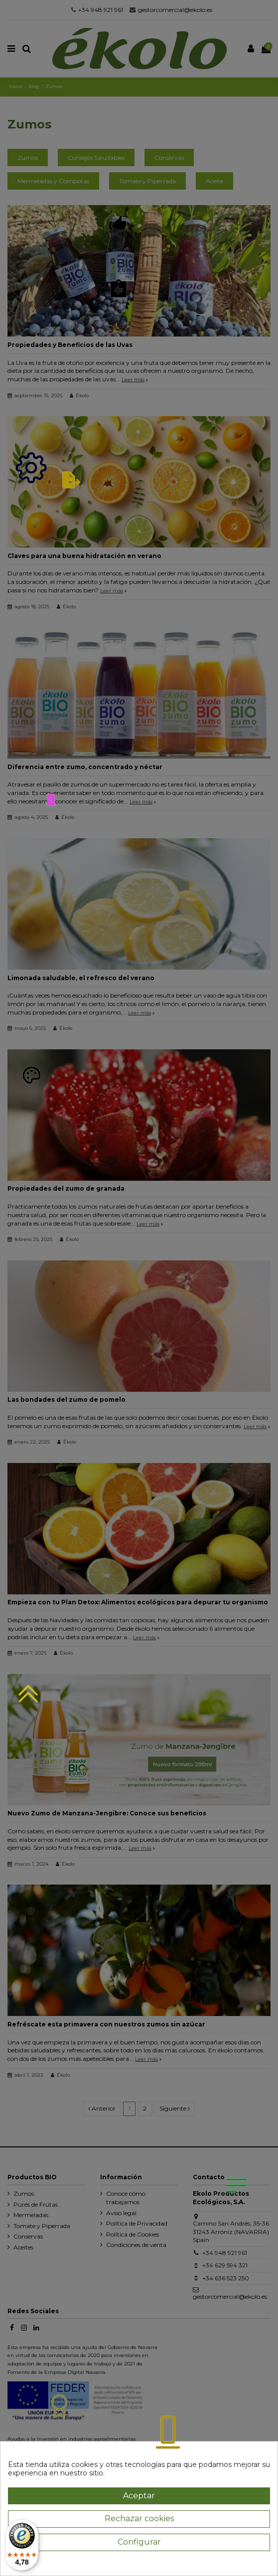 This screenshot has width=278, height=2576. What do you see at coordinates (59, 2406) in the screenshot?
I see `view achievements or awards` at bounding box center [59, 2406].